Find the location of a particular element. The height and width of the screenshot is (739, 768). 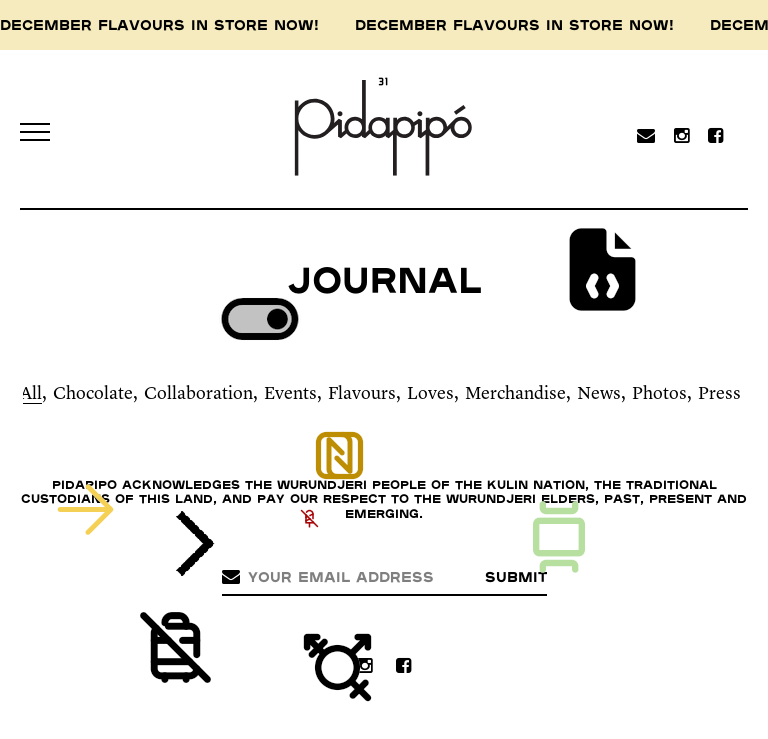

navigate to the next item or page is located at coordinates (85, 509).